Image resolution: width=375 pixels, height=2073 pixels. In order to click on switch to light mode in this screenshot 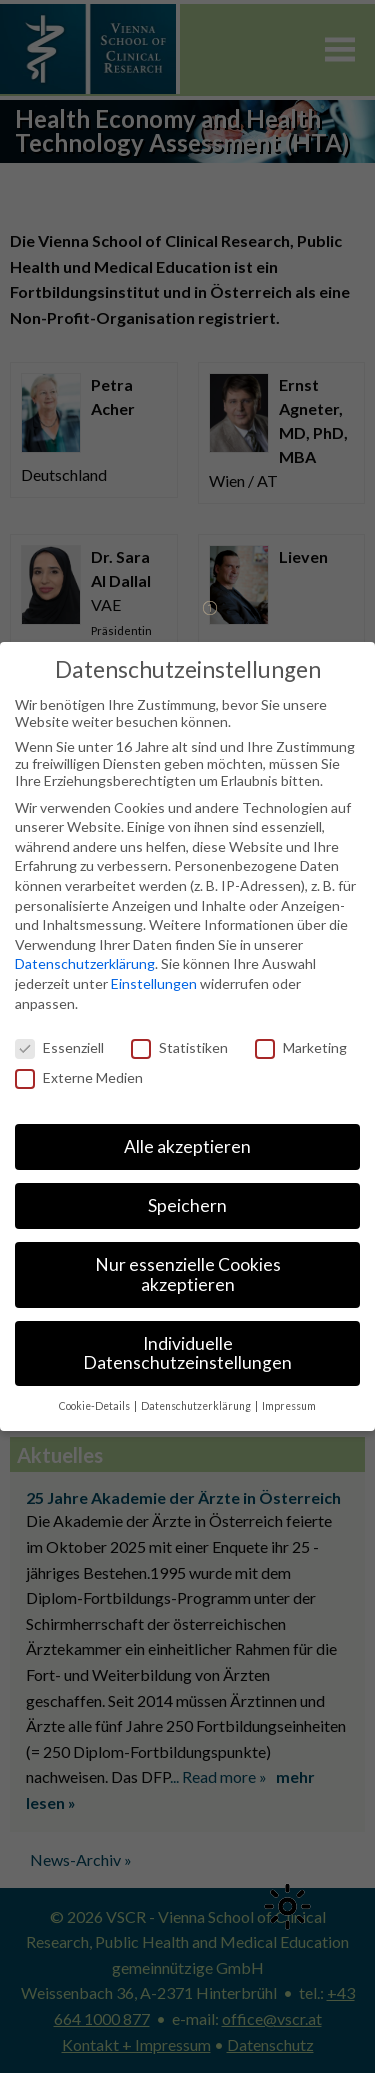, I will do `click(287, 1906)`.